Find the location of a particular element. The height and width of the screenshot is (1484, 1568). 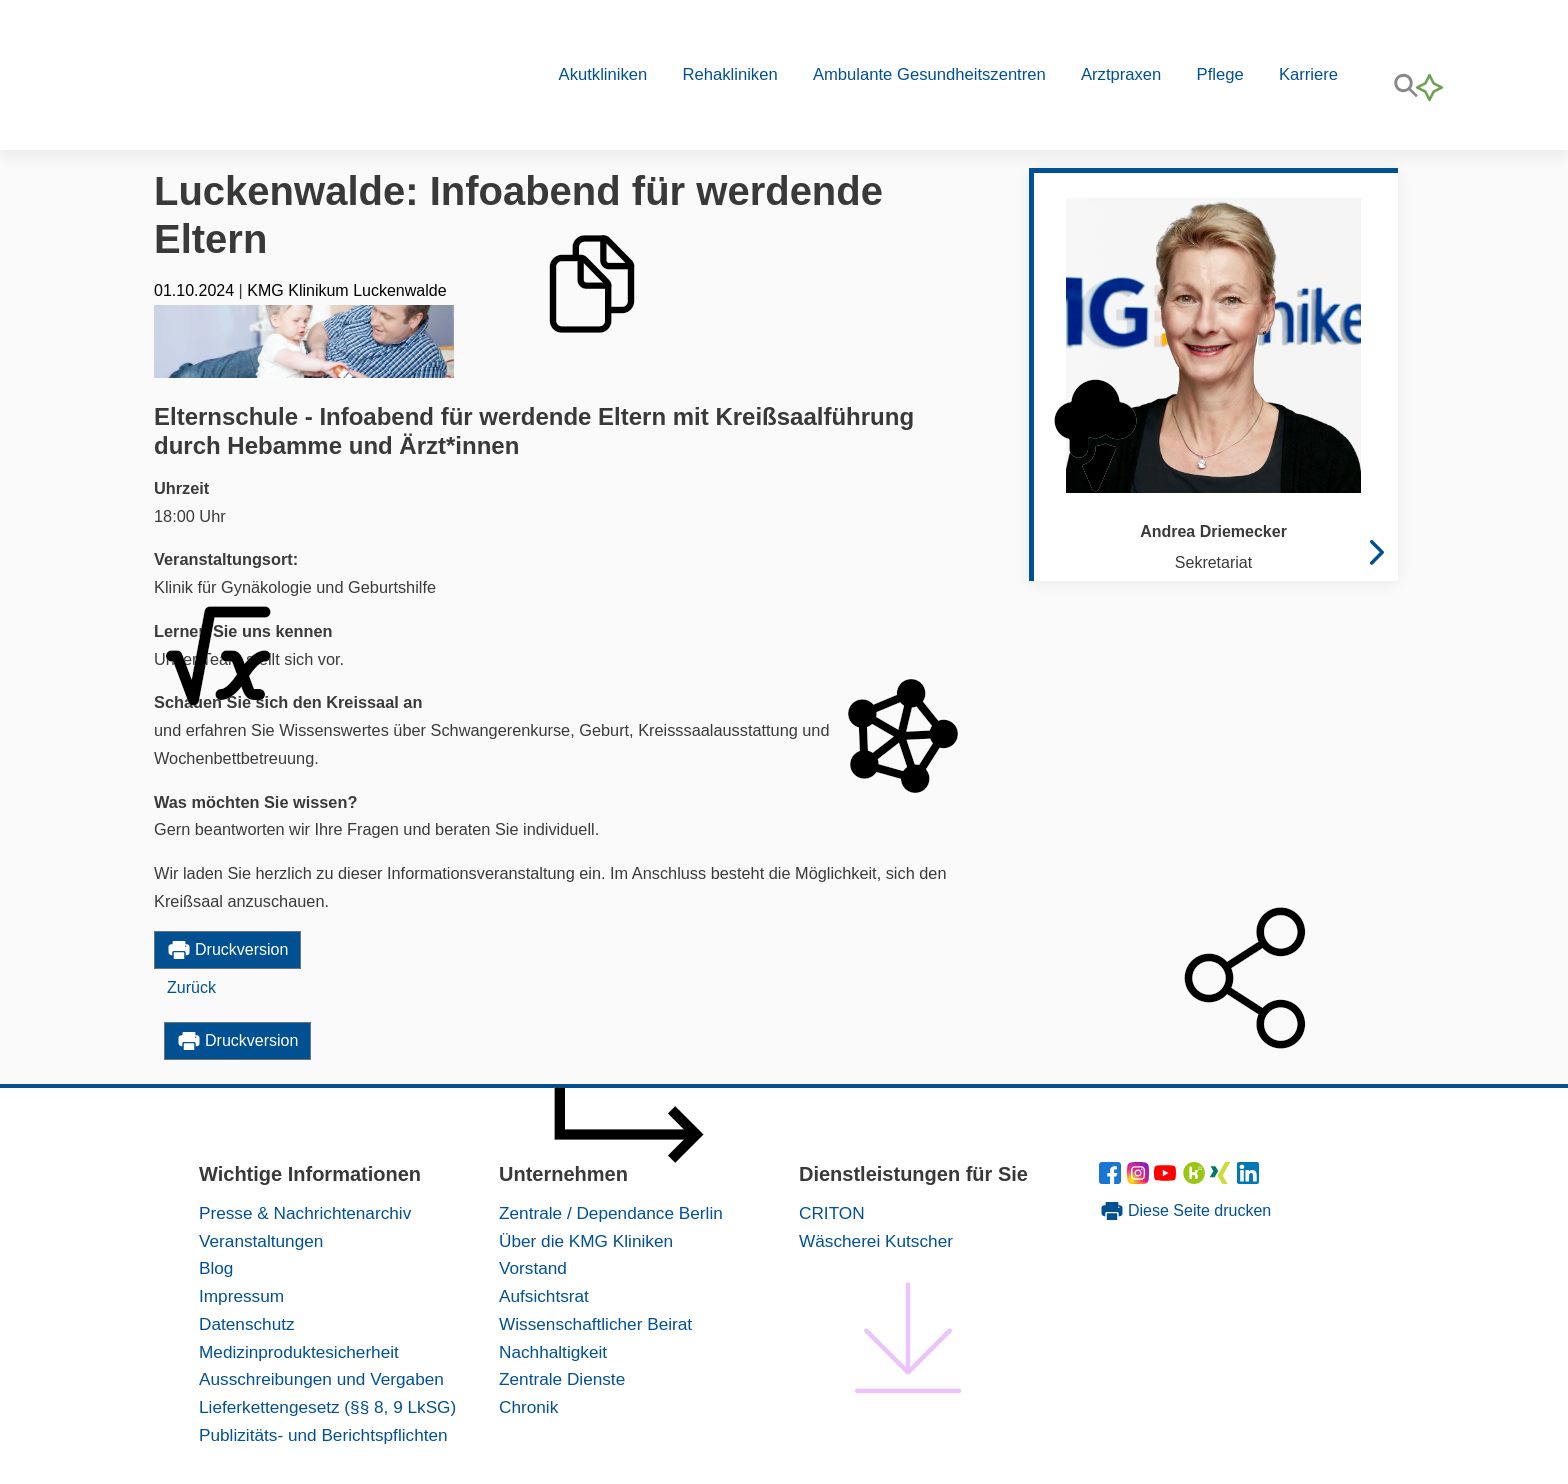

share content with others is located at coordinates (1250, 978).